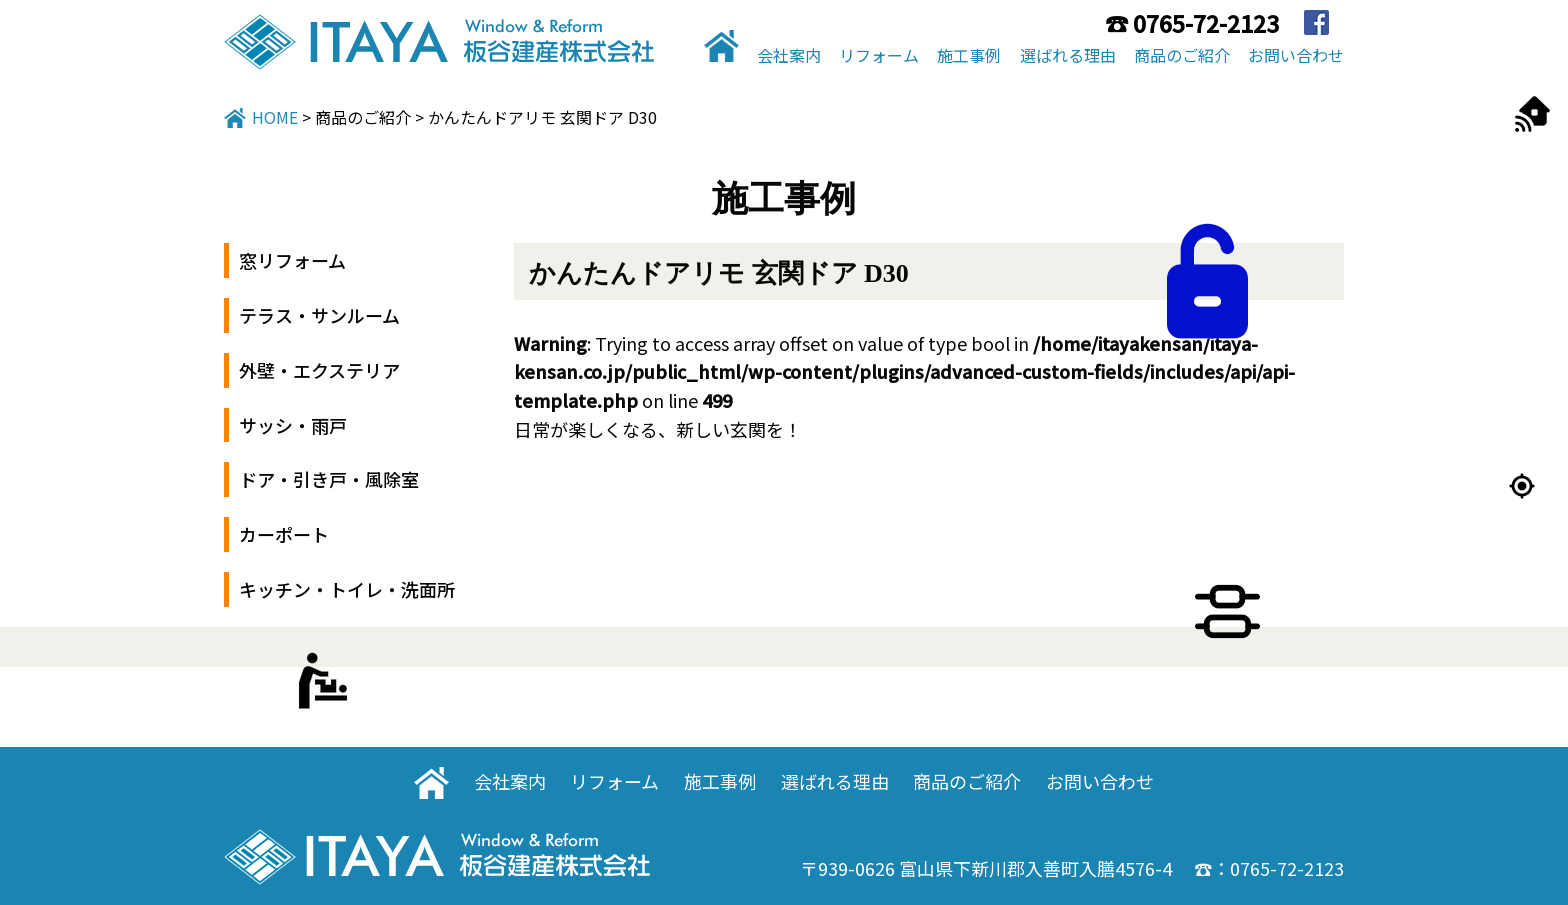 This screenshot has width=1568, height=905. Describe the element at coordinates (1227, 611) in the screenshot. I see `distribute objects evenly with vertical center alignment` at that location.